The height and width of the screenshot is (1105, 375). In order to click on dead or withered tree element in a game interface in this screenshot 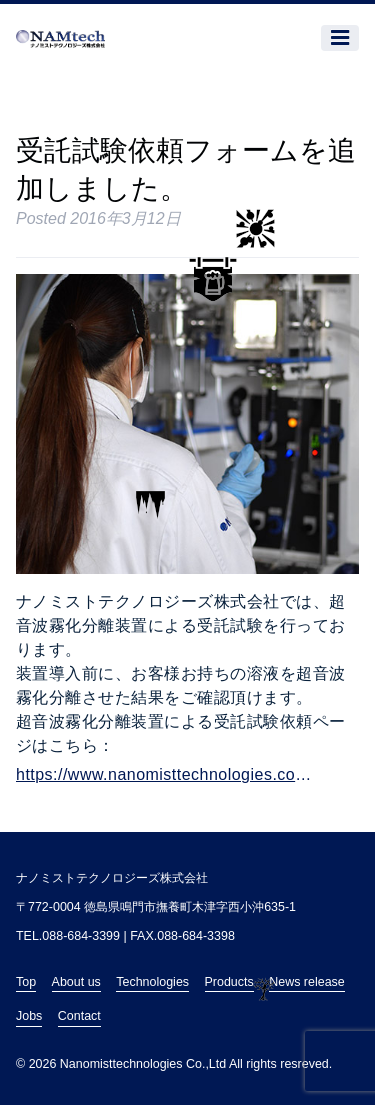, I will do `click(264, 989)`.